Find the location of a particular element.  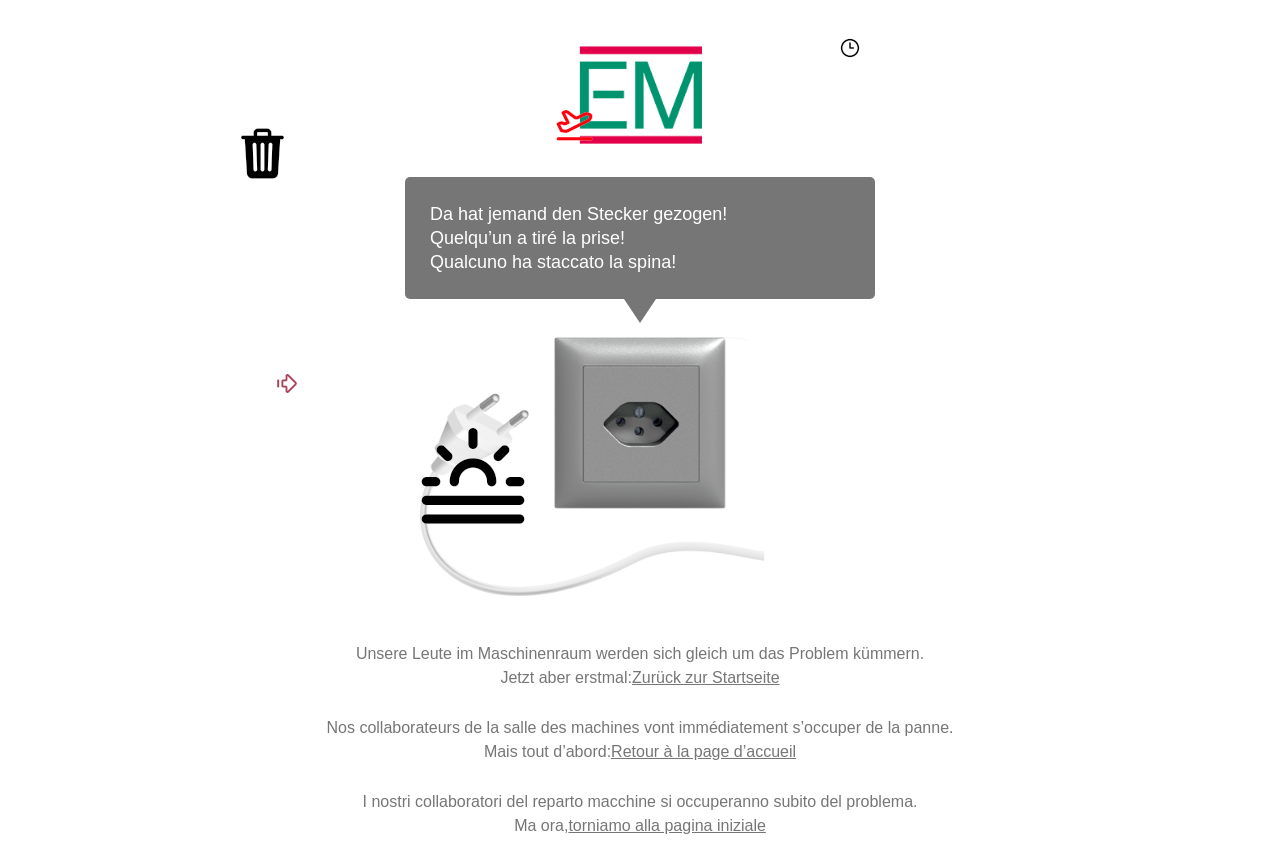

indicates hazy or foggy weather conditions is located at coordinates (473, 477).